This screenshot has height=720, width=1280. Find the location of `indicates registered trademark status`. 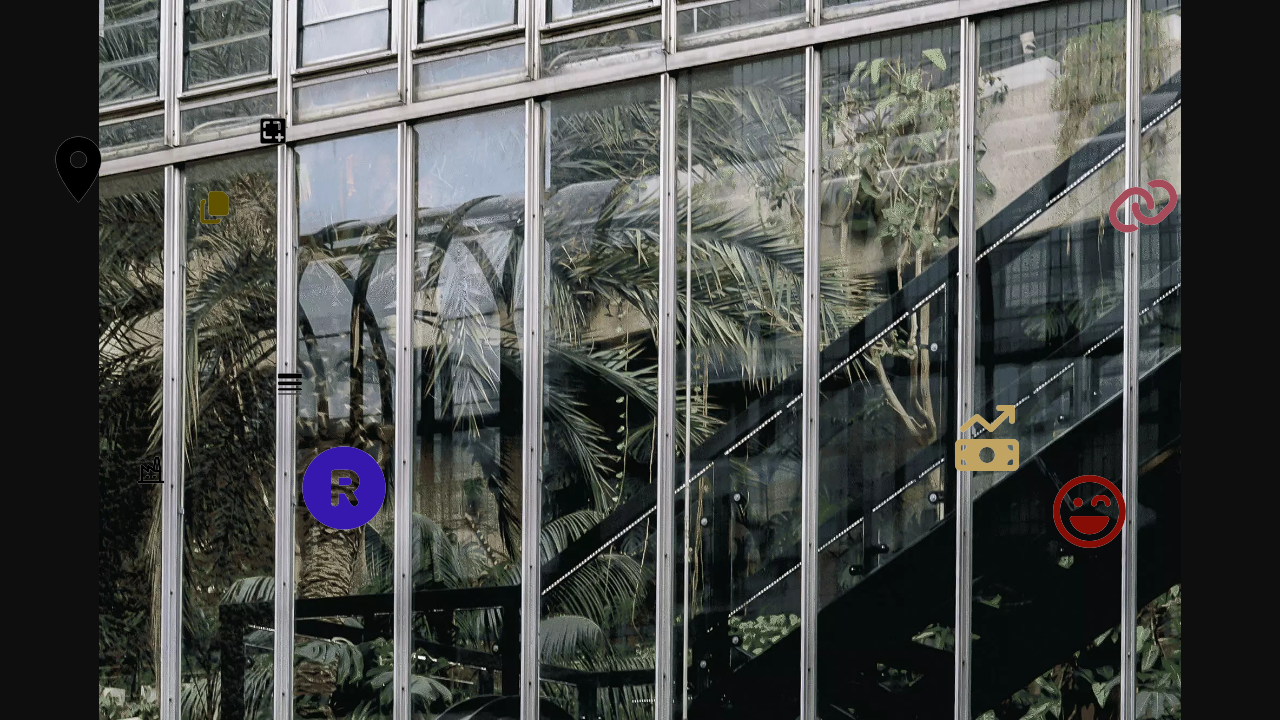

indicates registered trademark status is located at coordinates (344, 488).